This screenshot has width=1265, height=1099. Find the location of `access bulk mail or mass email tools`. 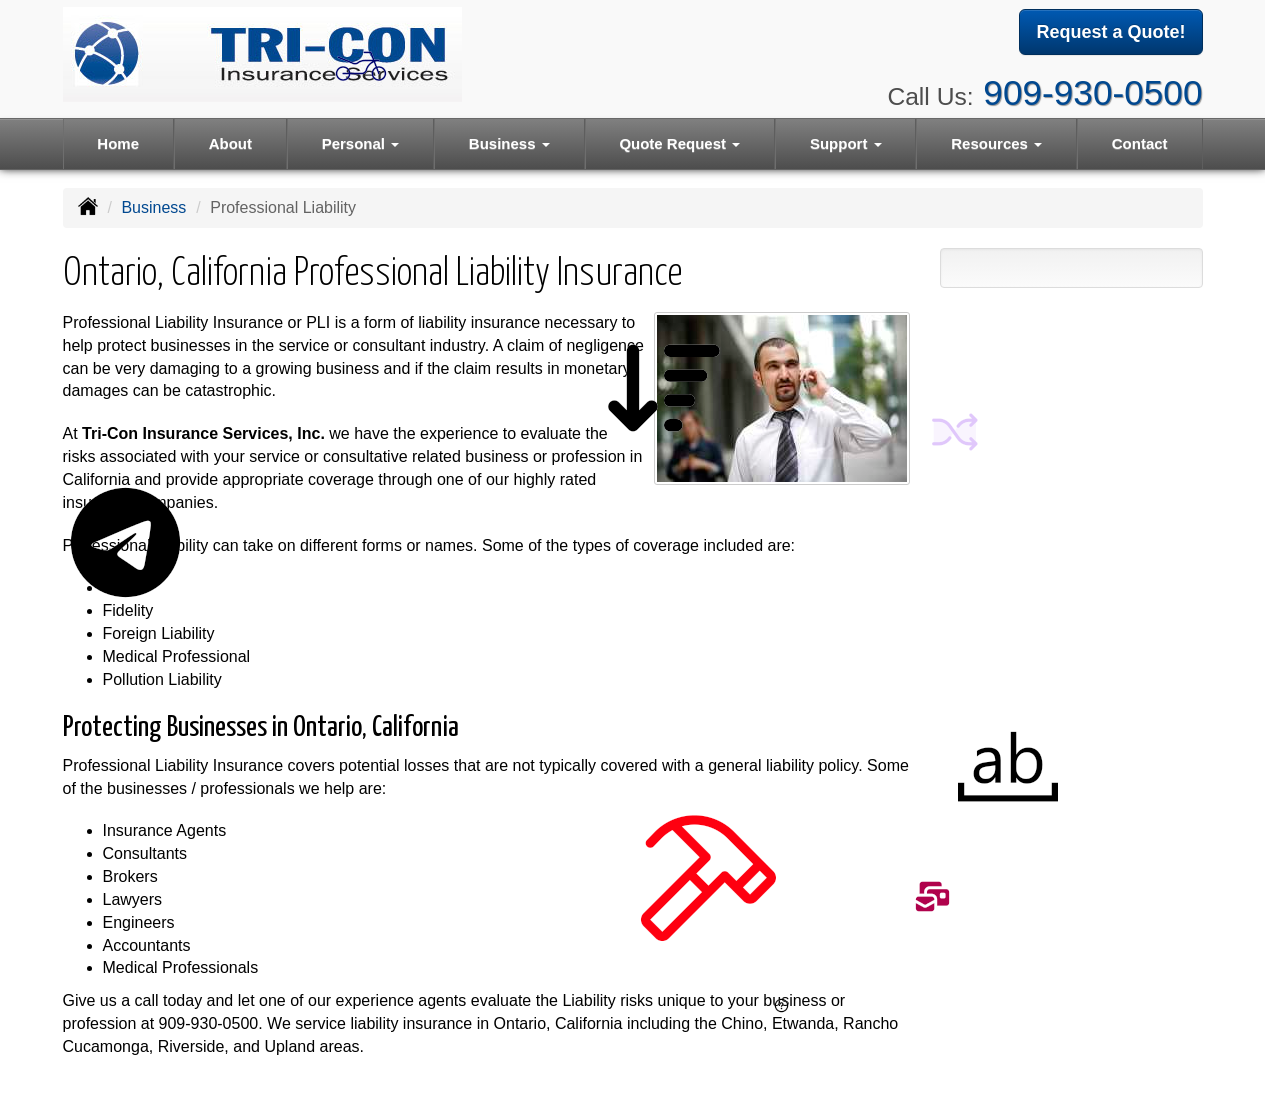

access bulk mail or mass email tools is located at coordinates (932, 896).